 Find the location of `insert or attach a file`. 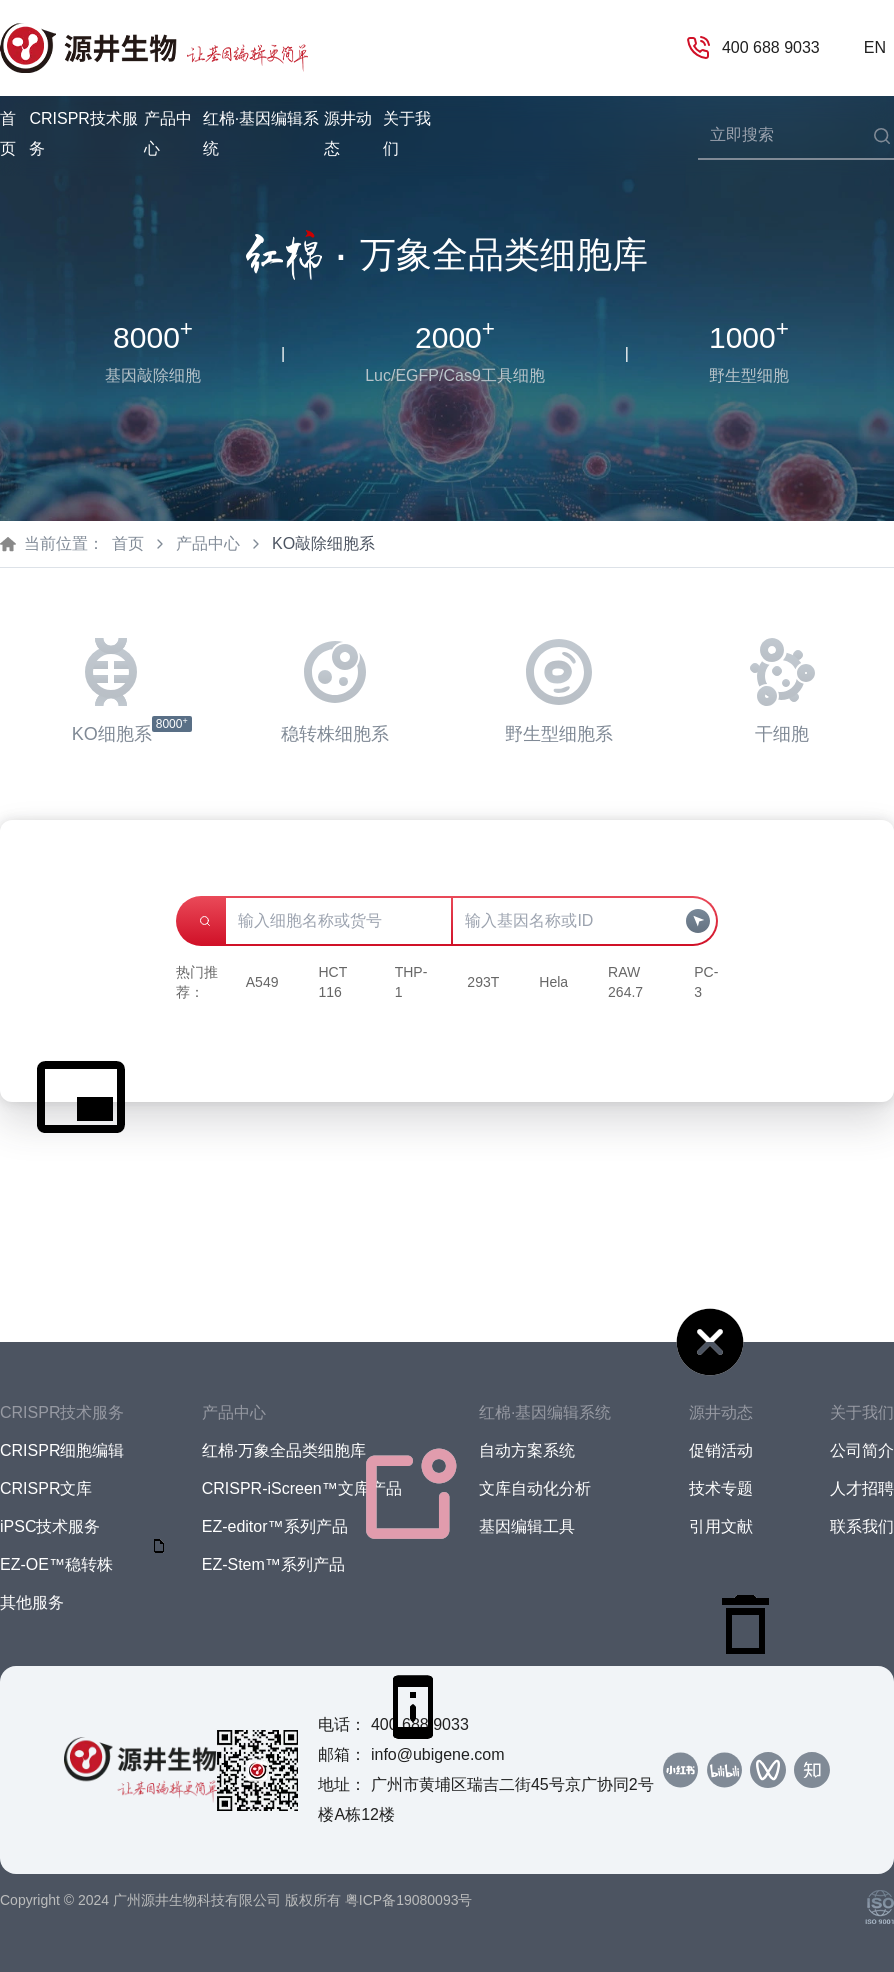

insert or attach a file is located at coordinates (159, 1546).